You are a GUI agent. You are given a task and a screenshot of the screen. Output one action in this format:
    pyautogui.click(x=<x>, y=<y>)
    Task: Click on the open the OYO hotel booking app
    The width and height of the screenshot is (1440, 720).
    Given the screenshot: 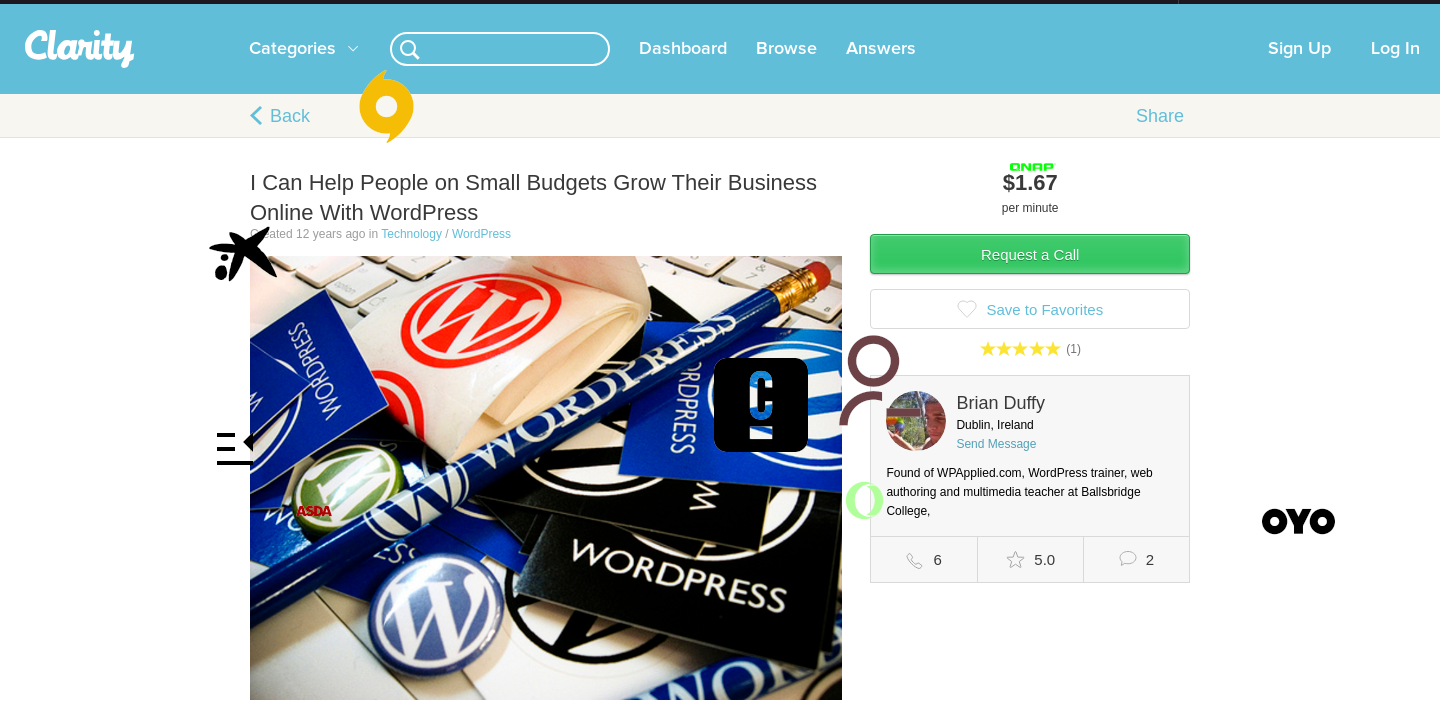 What is the action you would take?
    pyautogui.click(x=1298, y=521)
    